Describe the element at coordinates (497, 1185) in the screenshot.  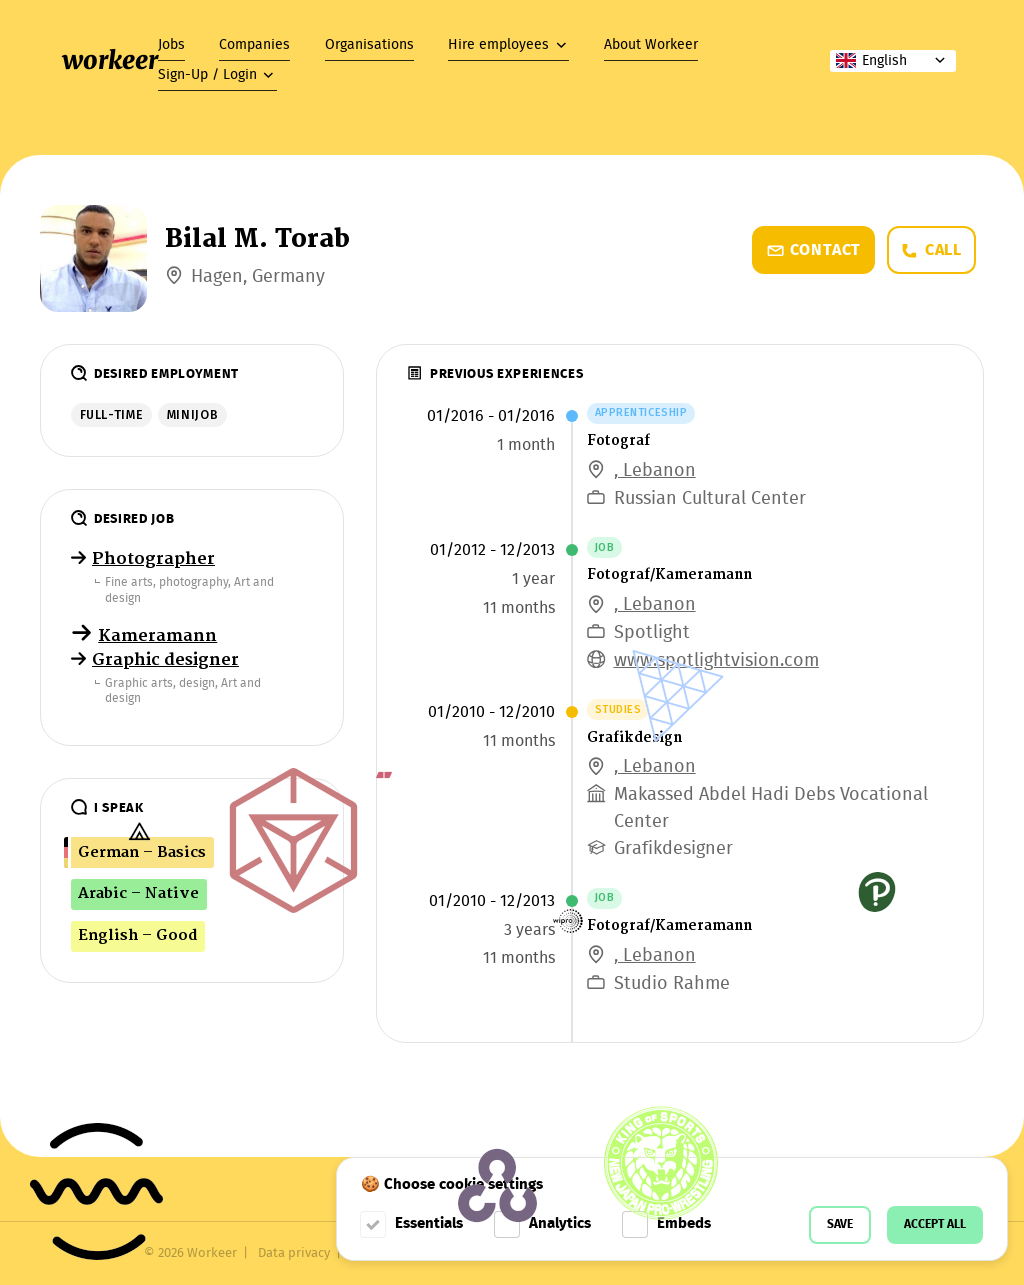
I see `OpenCV computer vision library logo` at that location.